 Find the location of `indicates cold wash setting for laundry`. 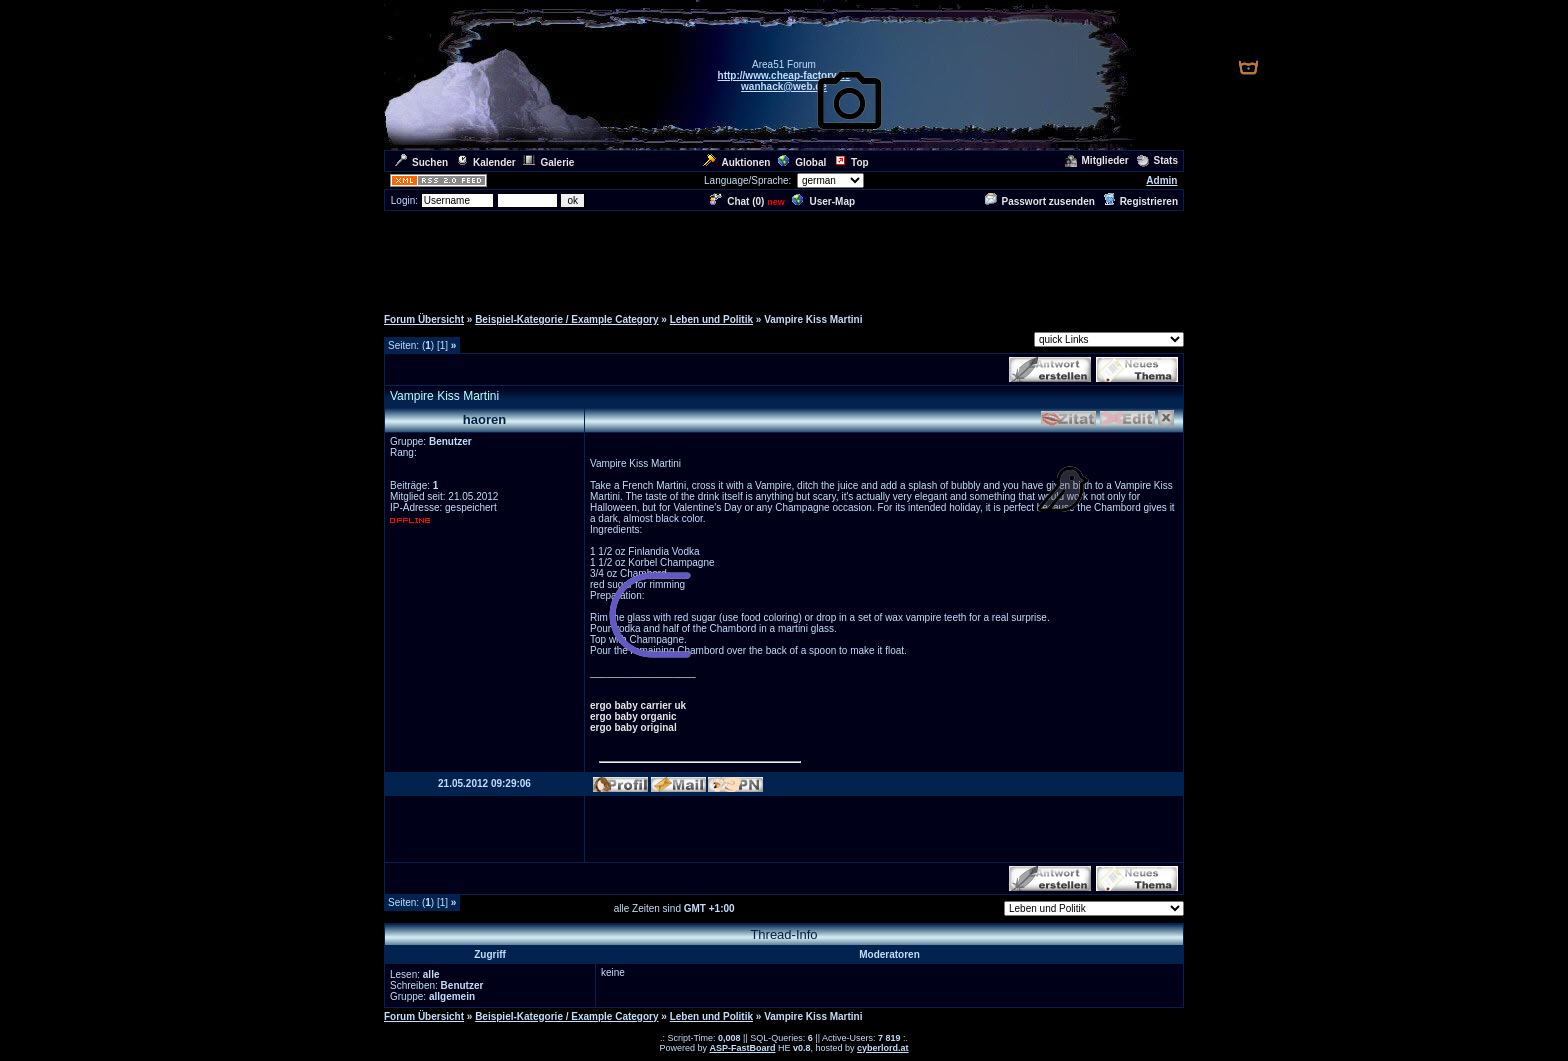

indicates cold wash setting for laundry is located at coordinates (1248, 67).